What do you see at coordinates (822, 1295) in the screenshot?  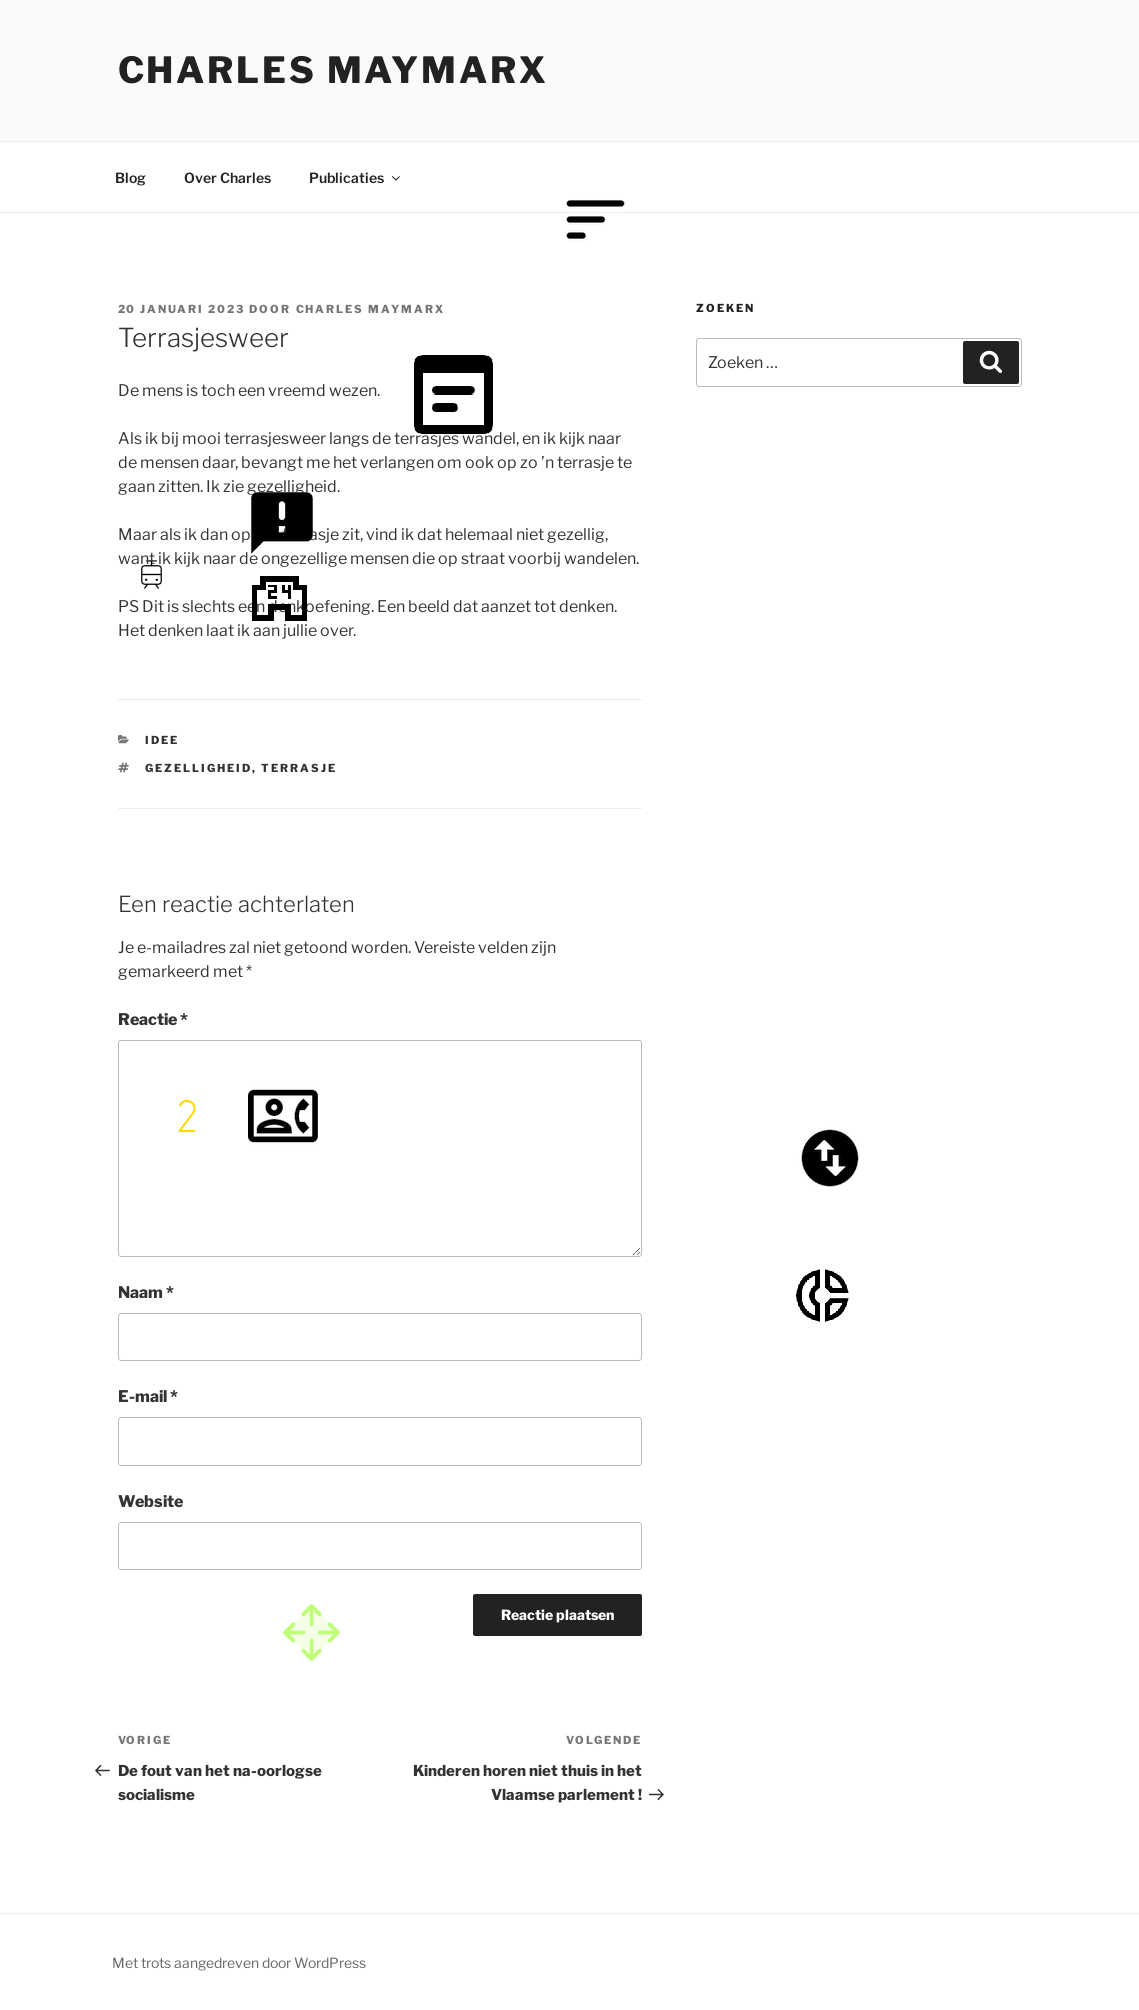 I see `view analytics or statistics breakdown` at bounding box center [822, 1295].